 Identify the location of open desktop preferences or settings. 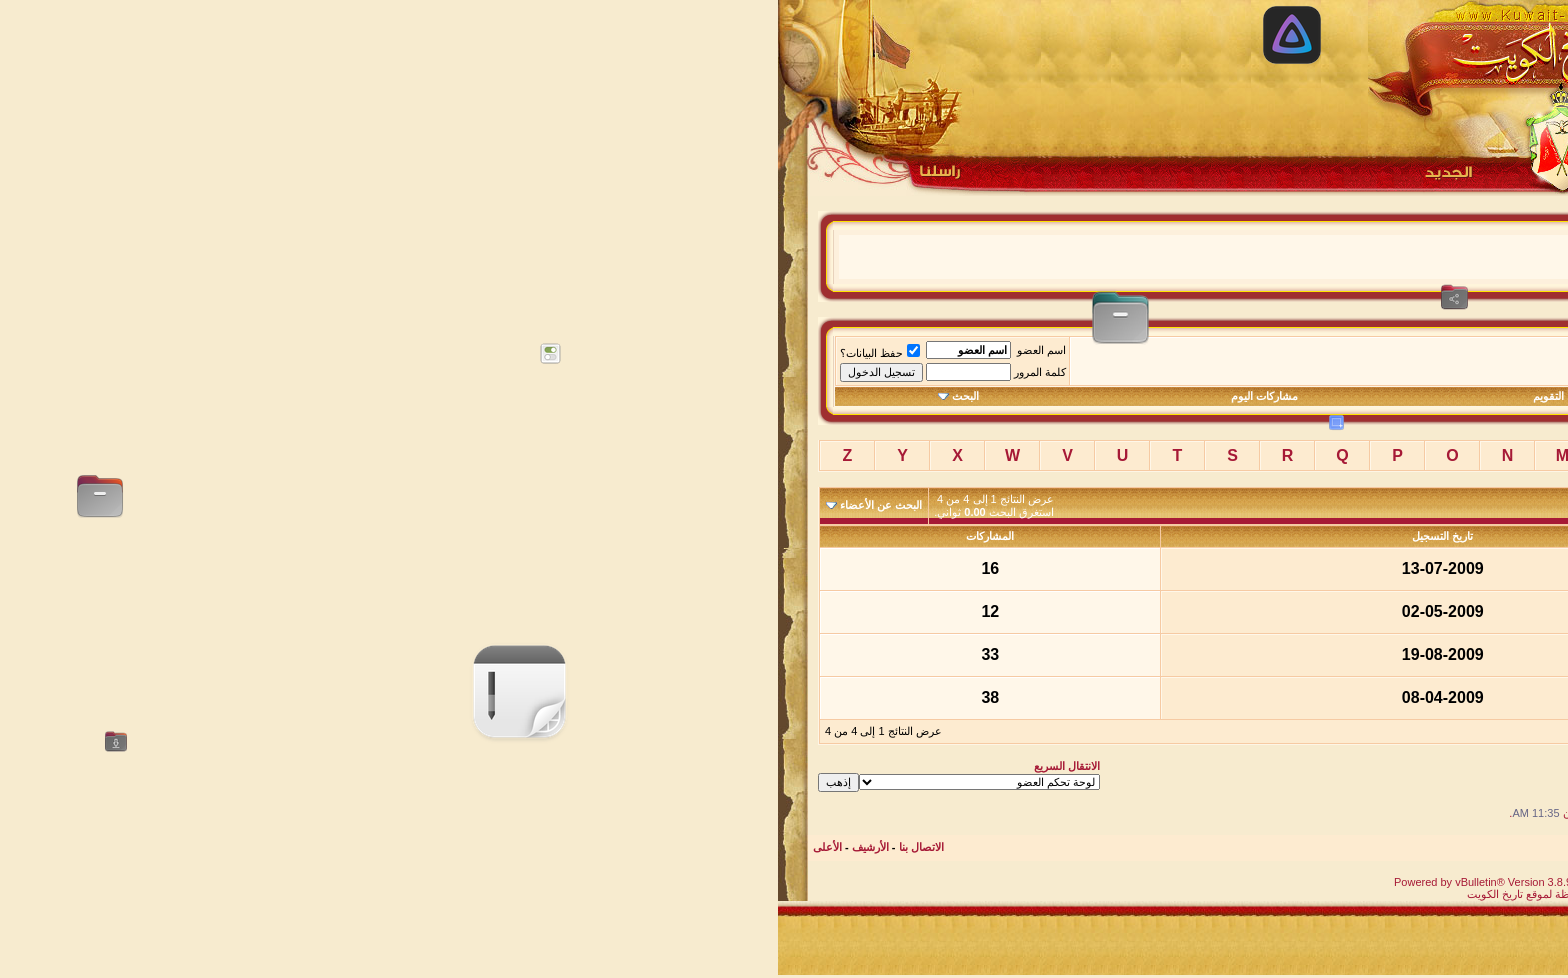
(550, 353).